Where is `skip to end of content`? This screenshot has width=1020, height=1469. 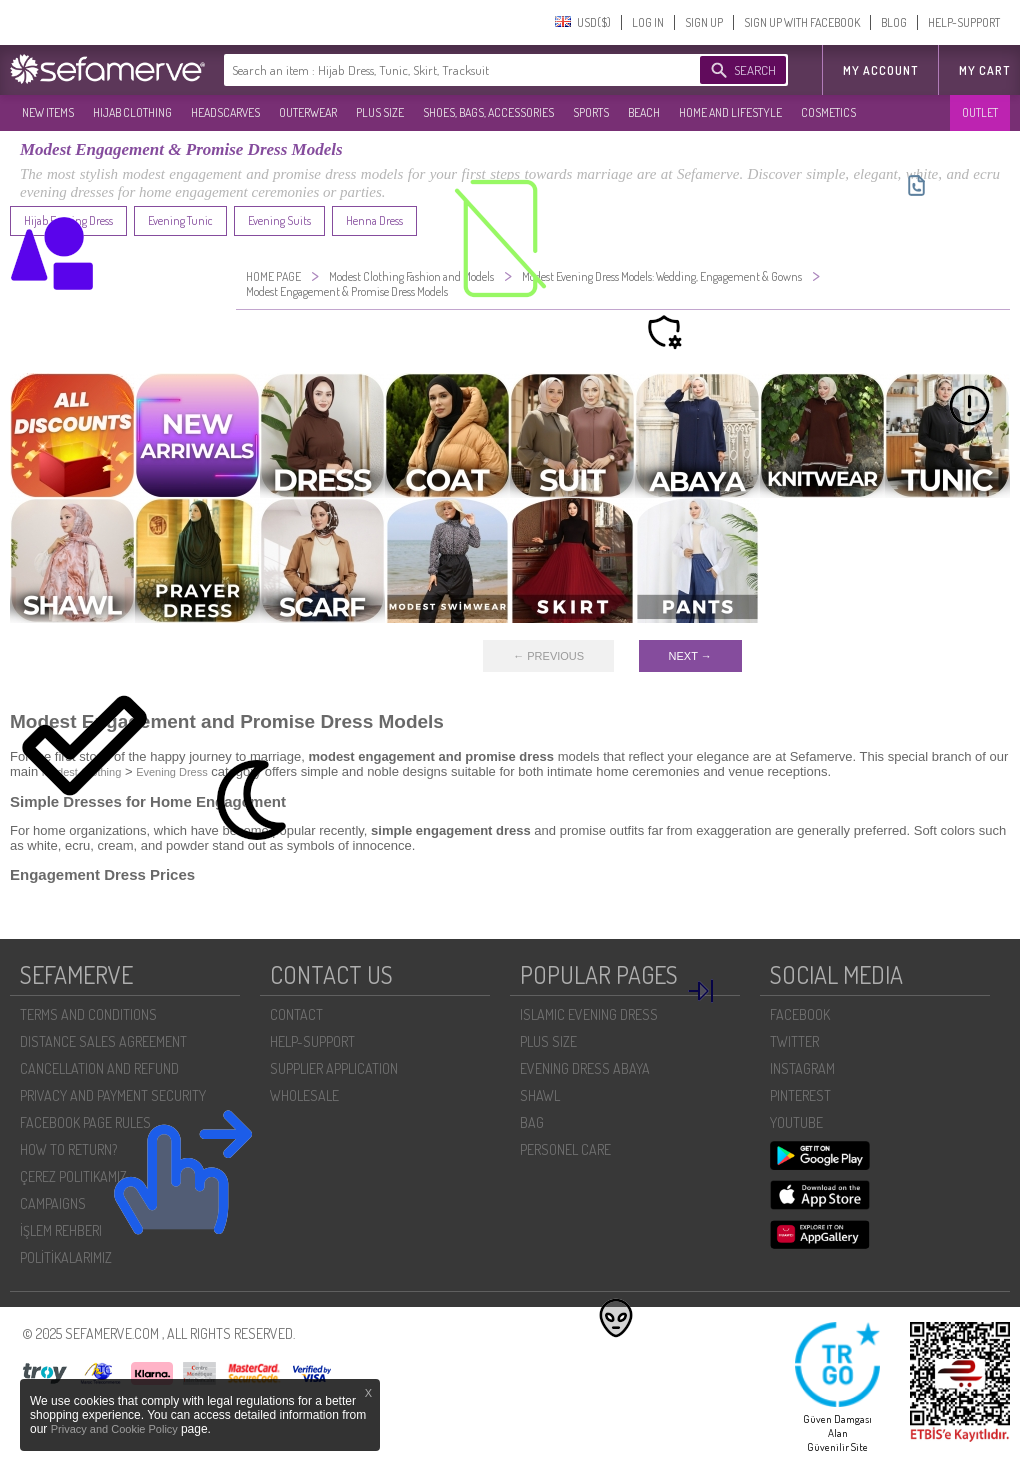 skip to end of content is located at coordinates (701, 991).